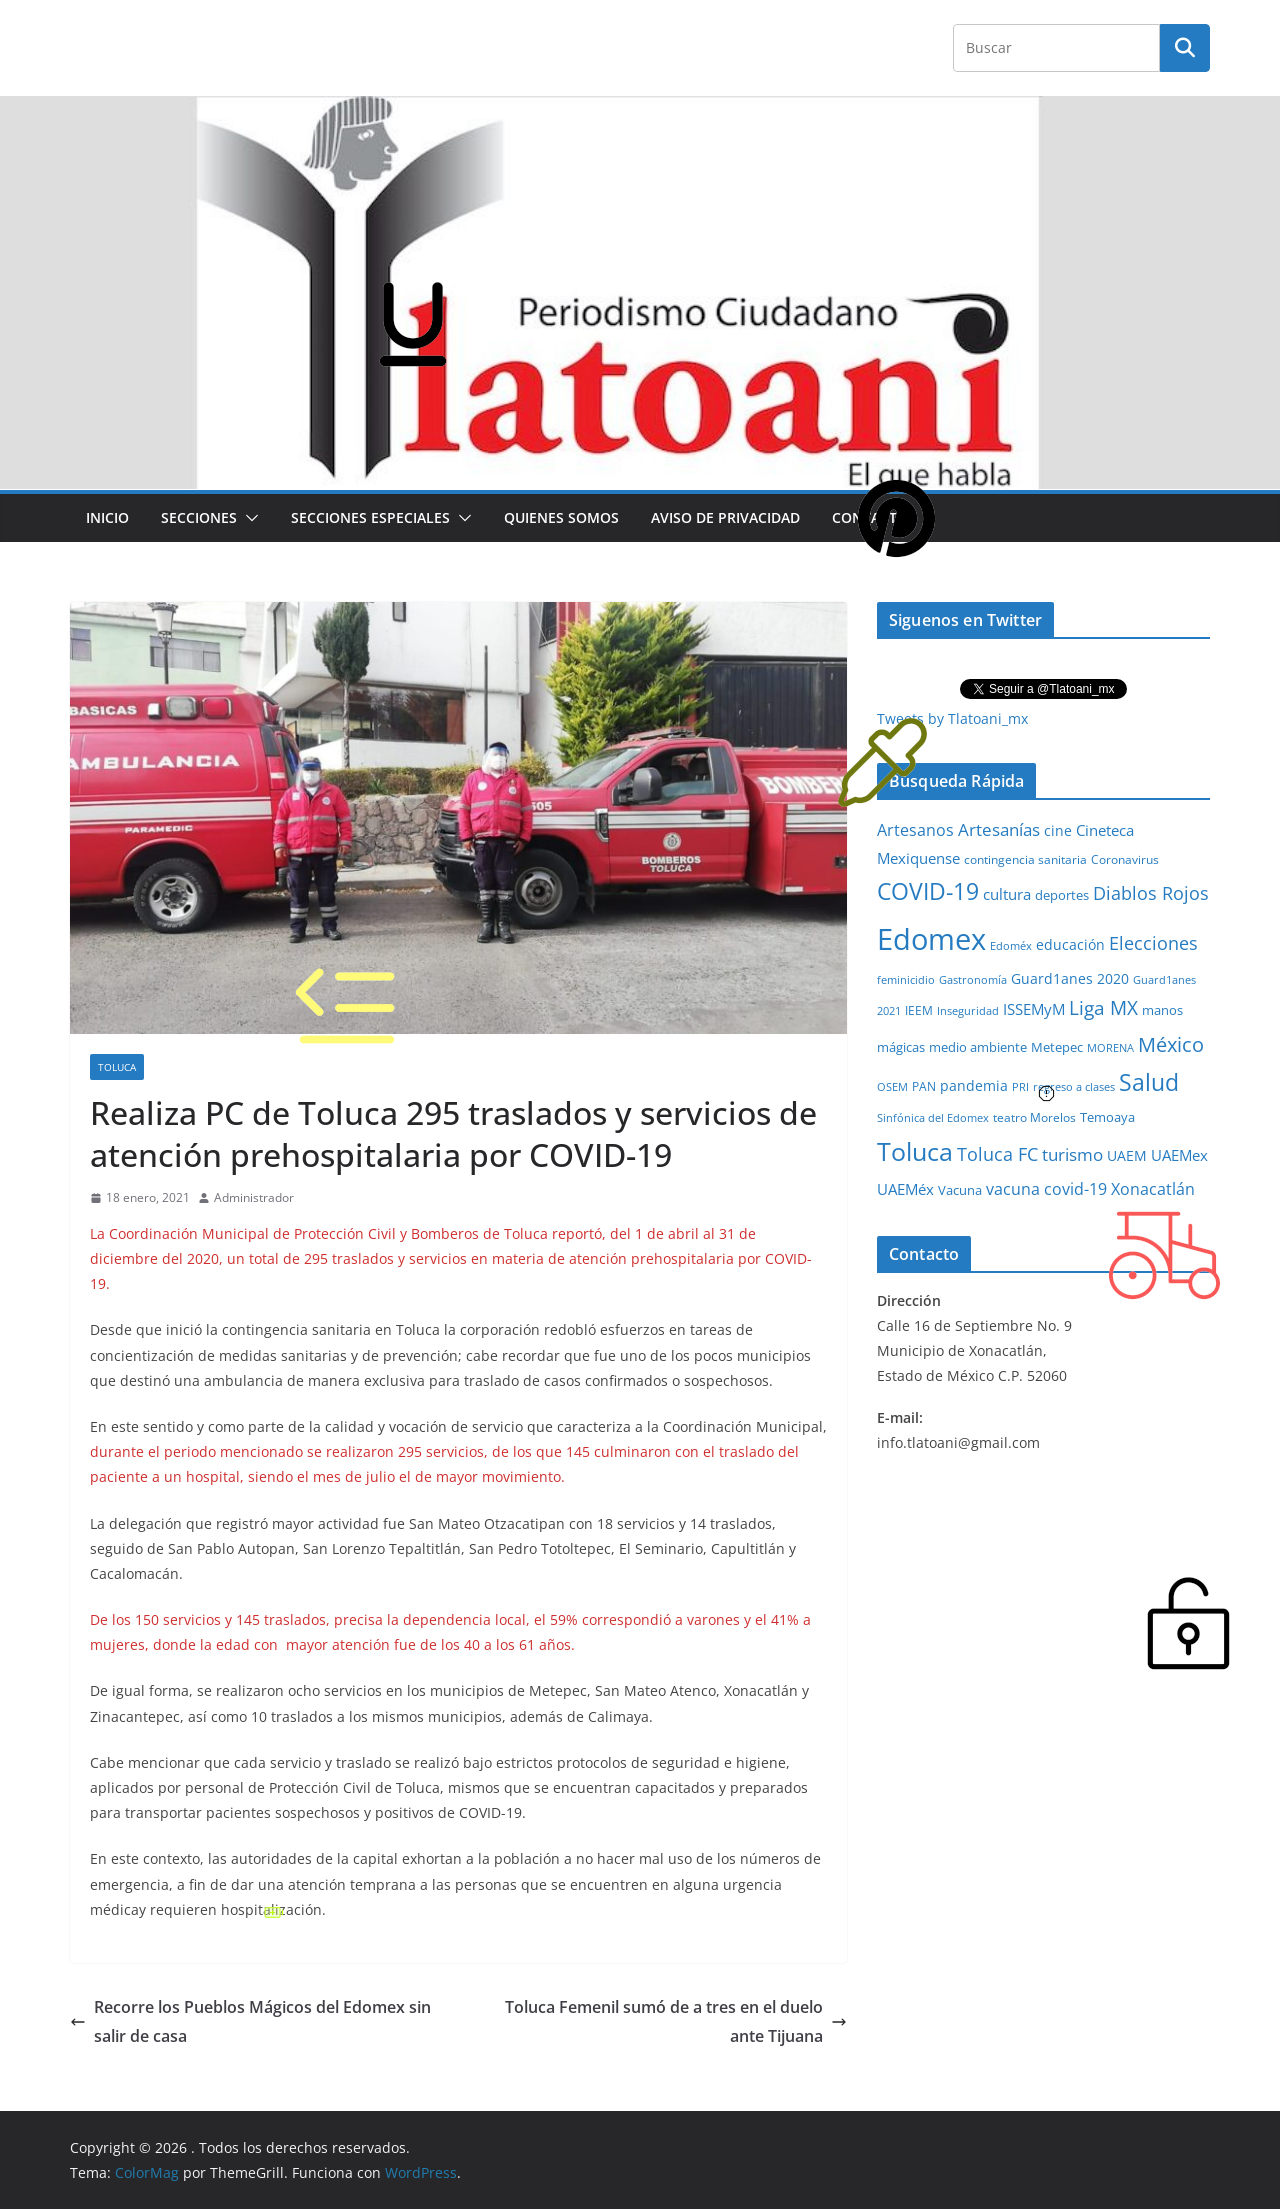 The width and height of the screenshot is (1280, 2209). Describe the element at coordinates (1046, 1093) in the screenshot. I see `stop or halt current action` at that location.